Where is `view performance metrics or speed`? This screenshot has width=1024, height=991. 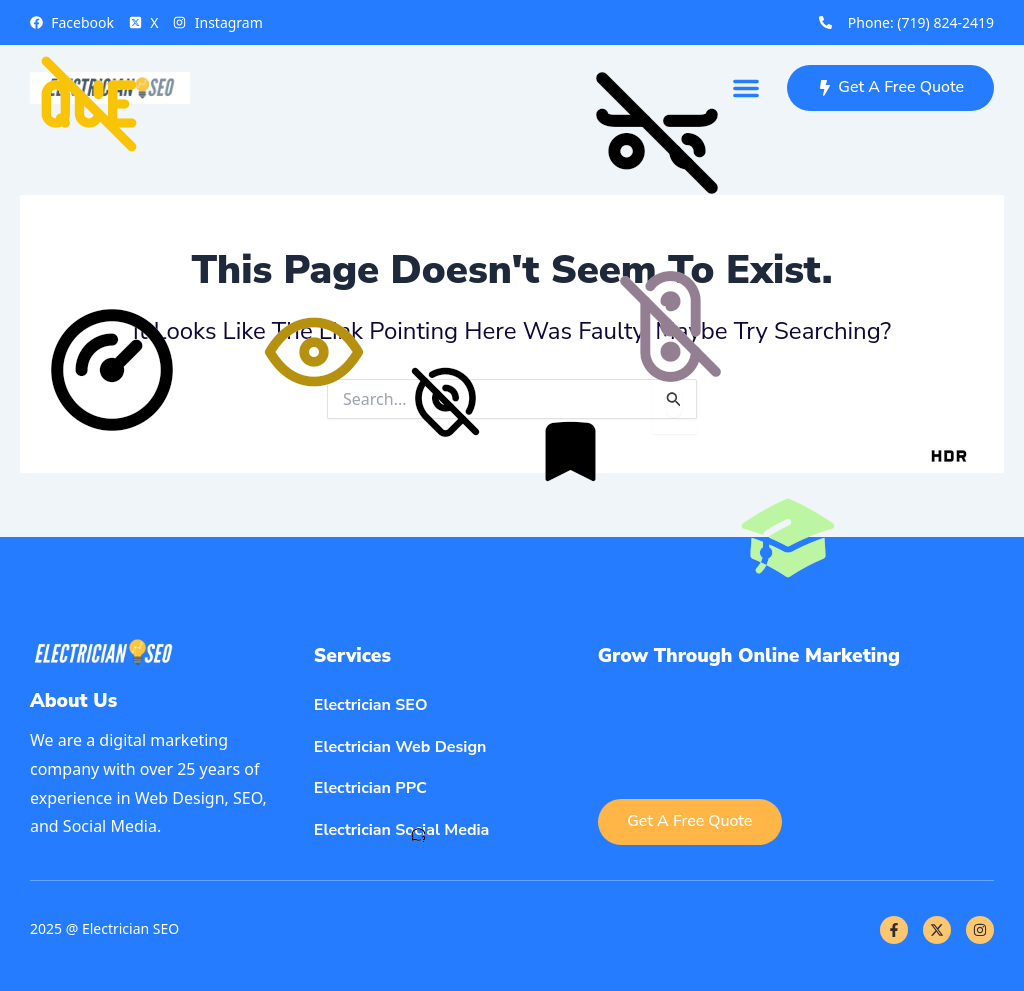
view performance metrics or speed is located at coordinates (112, 370).